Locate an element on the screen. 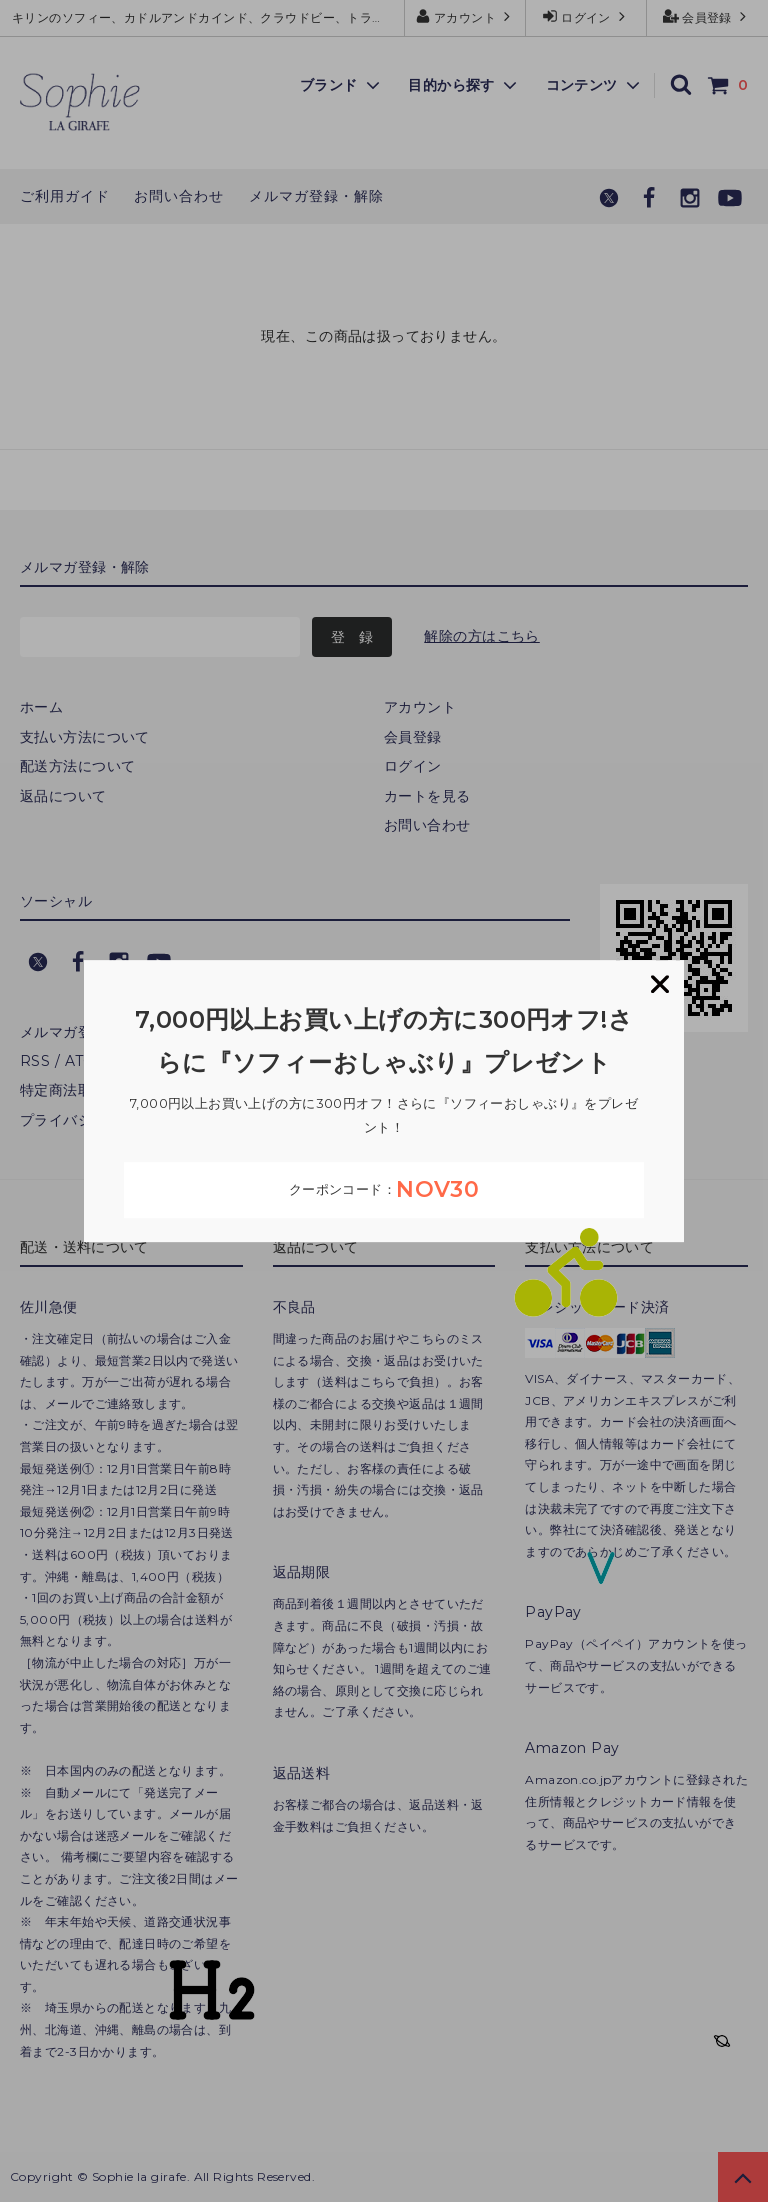  format text as heading level 2 is located at coordinates (212, 1990).